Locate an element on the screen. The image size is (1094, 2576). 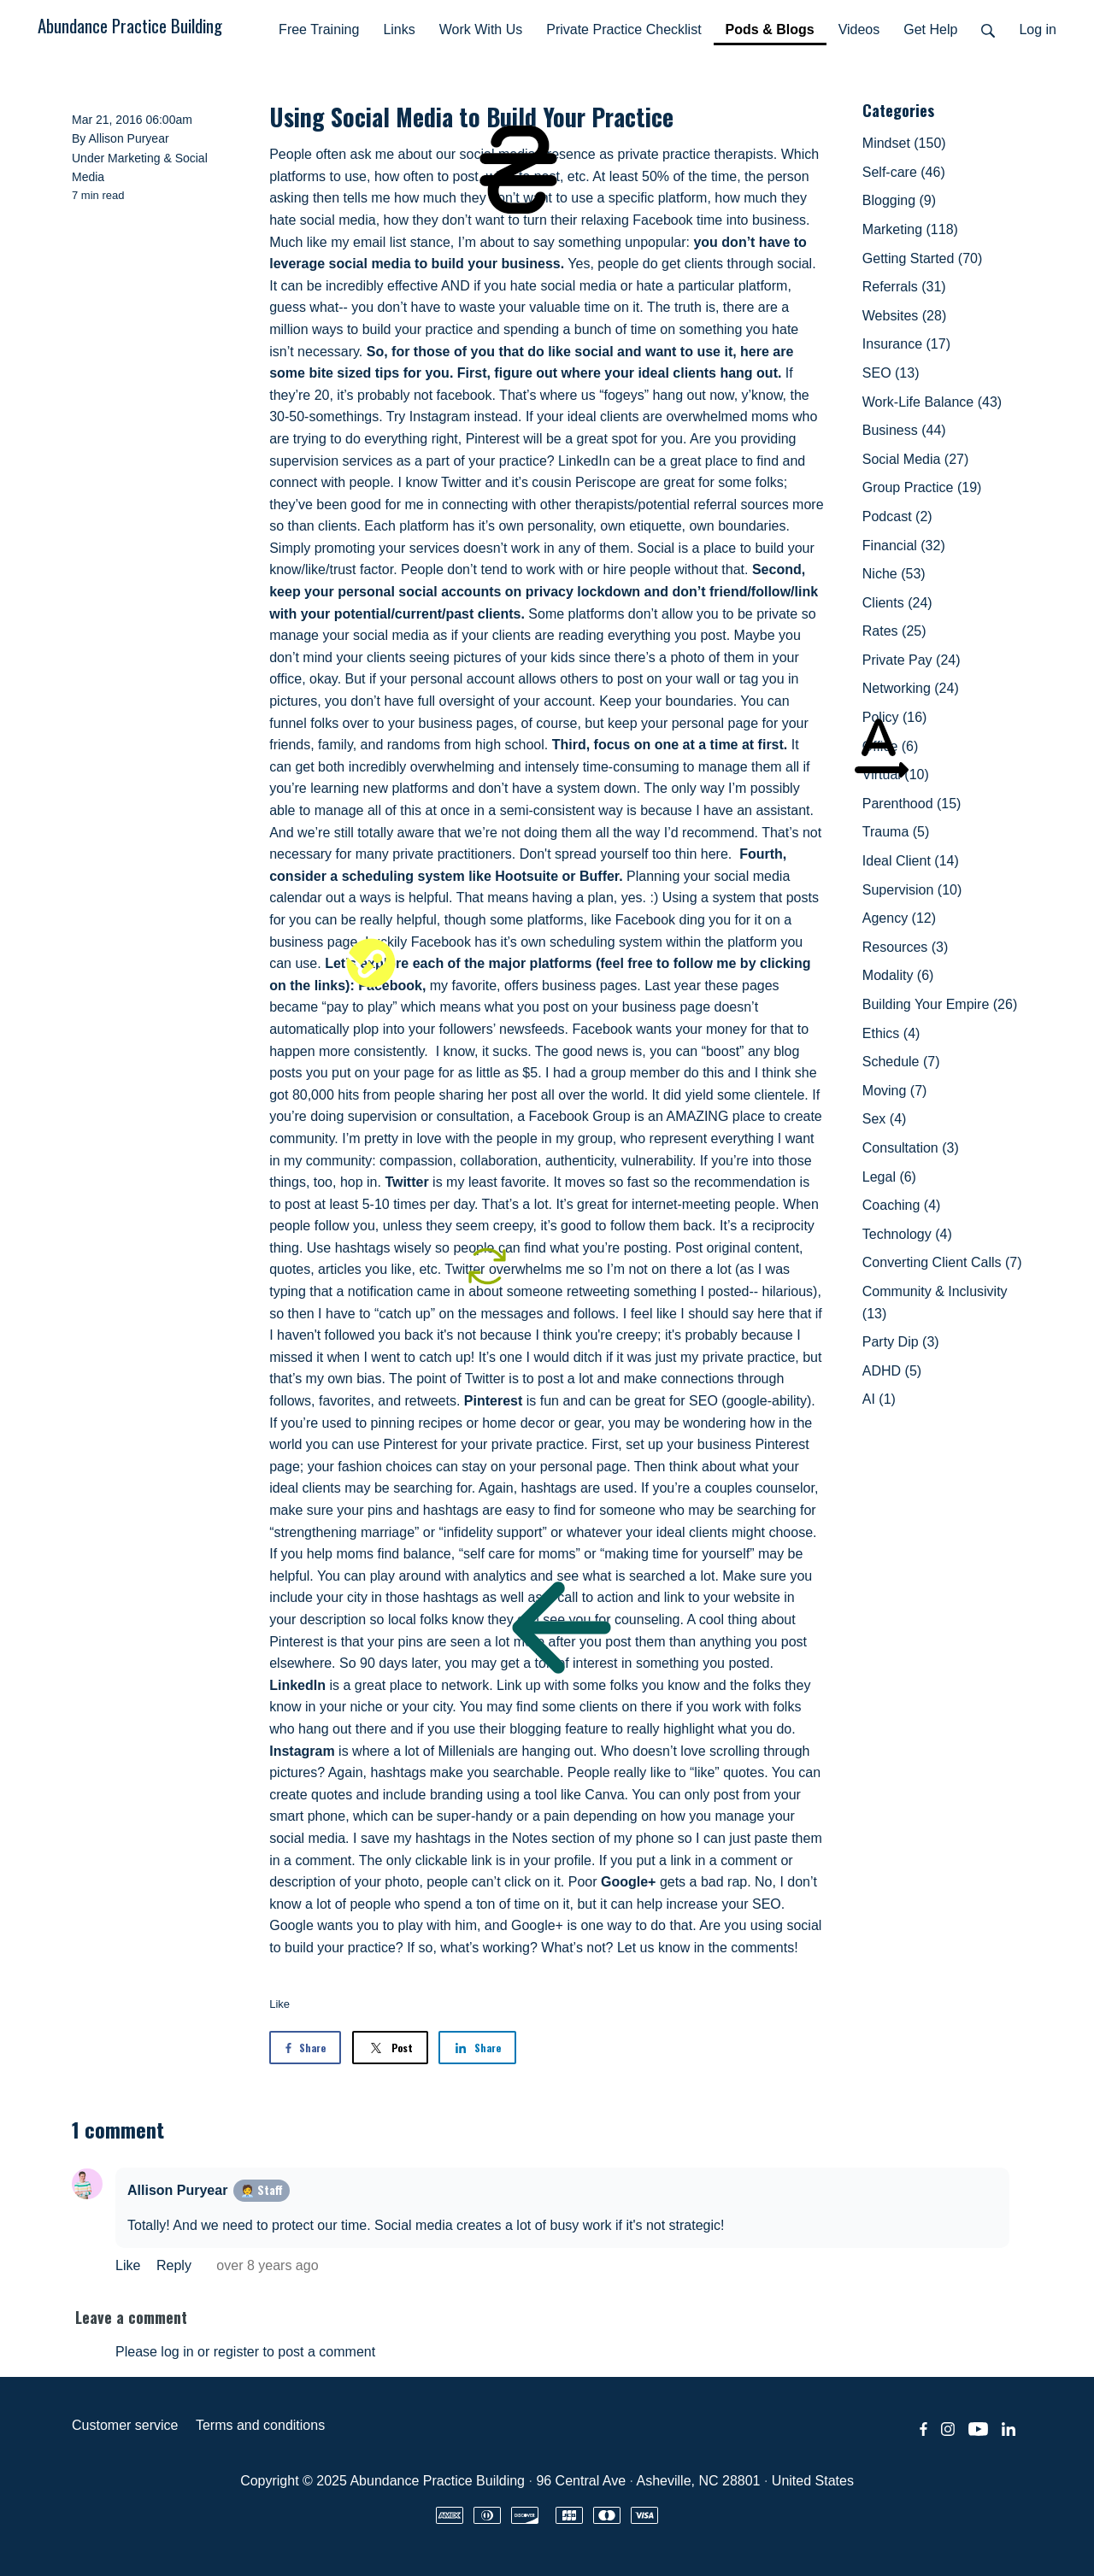
go back to the previous screen is located at coordinates (562, 1628).